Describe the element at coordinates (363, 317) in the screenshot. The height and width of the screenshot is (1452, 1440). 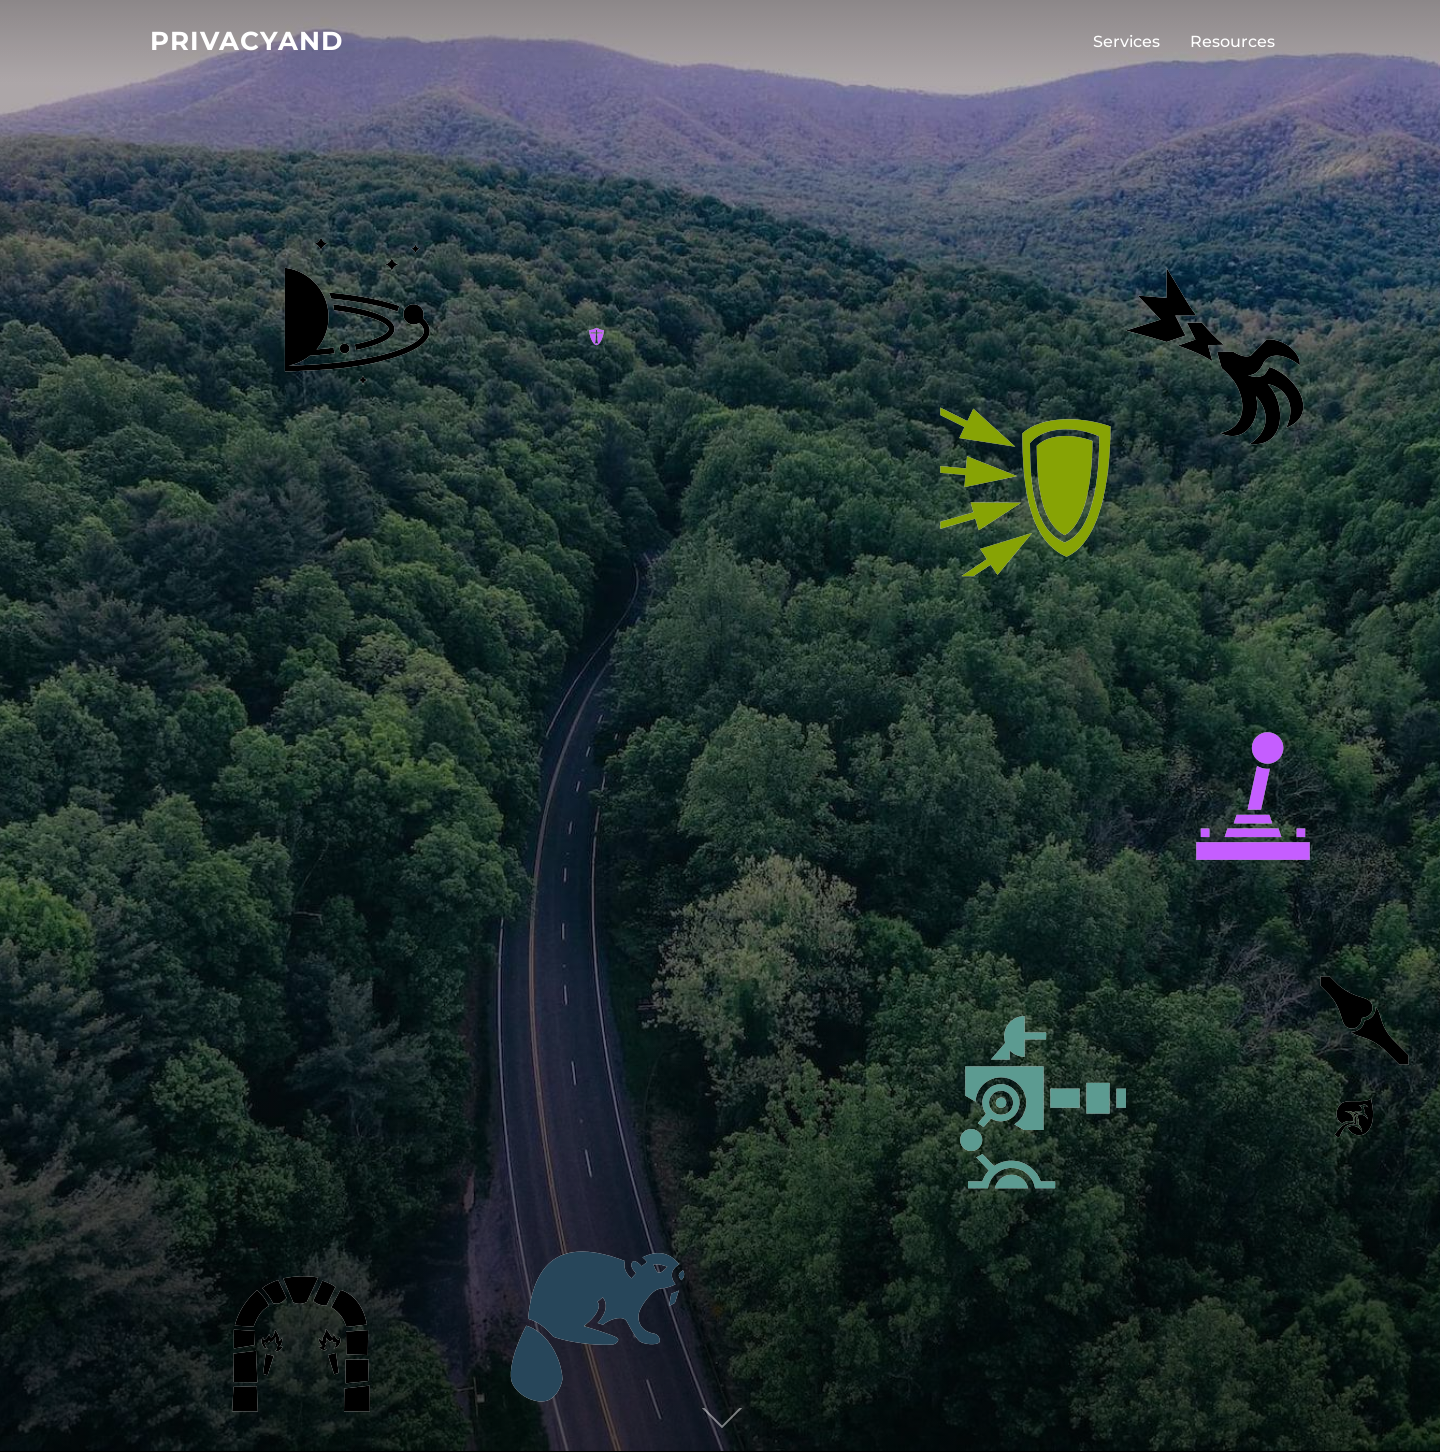
I see `explore the solar system or space-themed content` at that location.